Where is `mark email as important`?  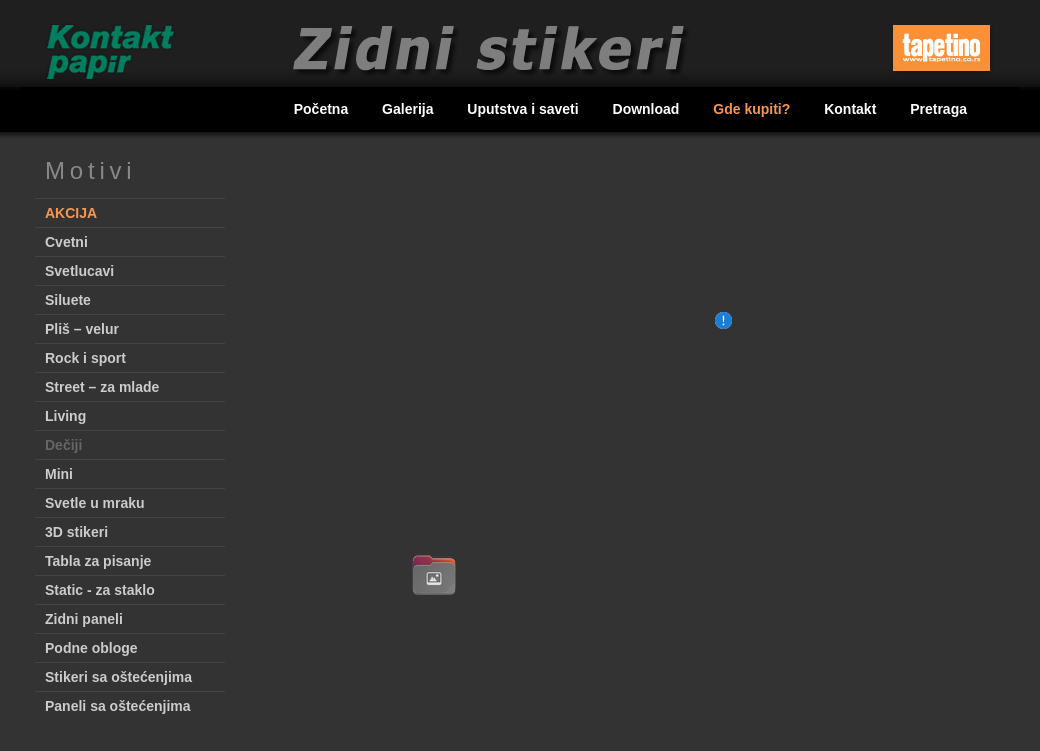 mark email as important is located at coordinates (723, 320).